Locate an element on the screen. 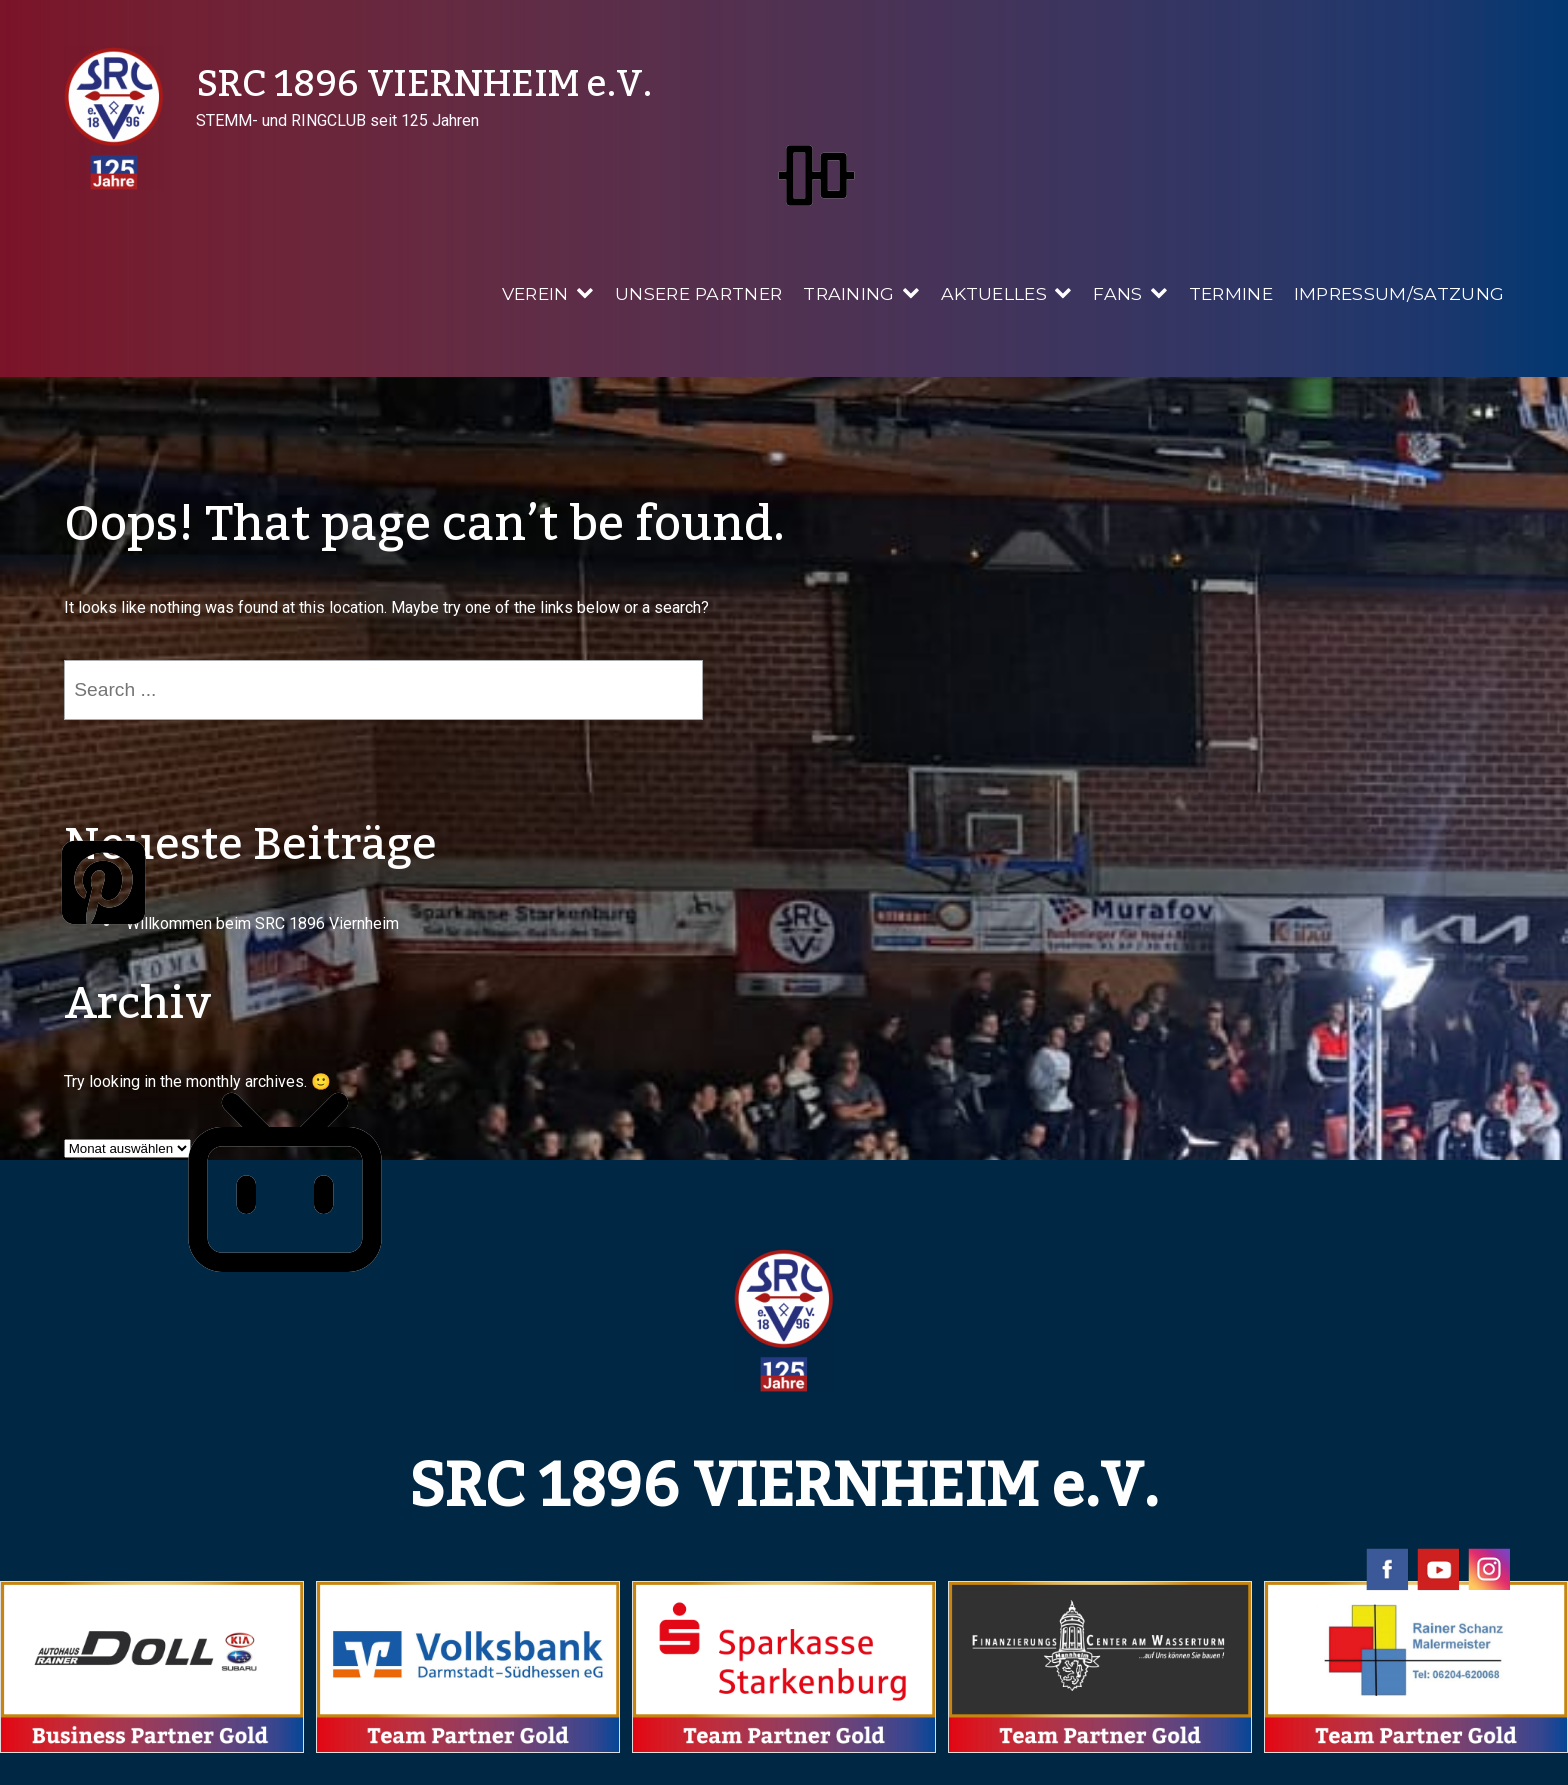 The width and height of the screenshot is (1568, 1785). align items to vertical center is located at coordinates (816, 175).